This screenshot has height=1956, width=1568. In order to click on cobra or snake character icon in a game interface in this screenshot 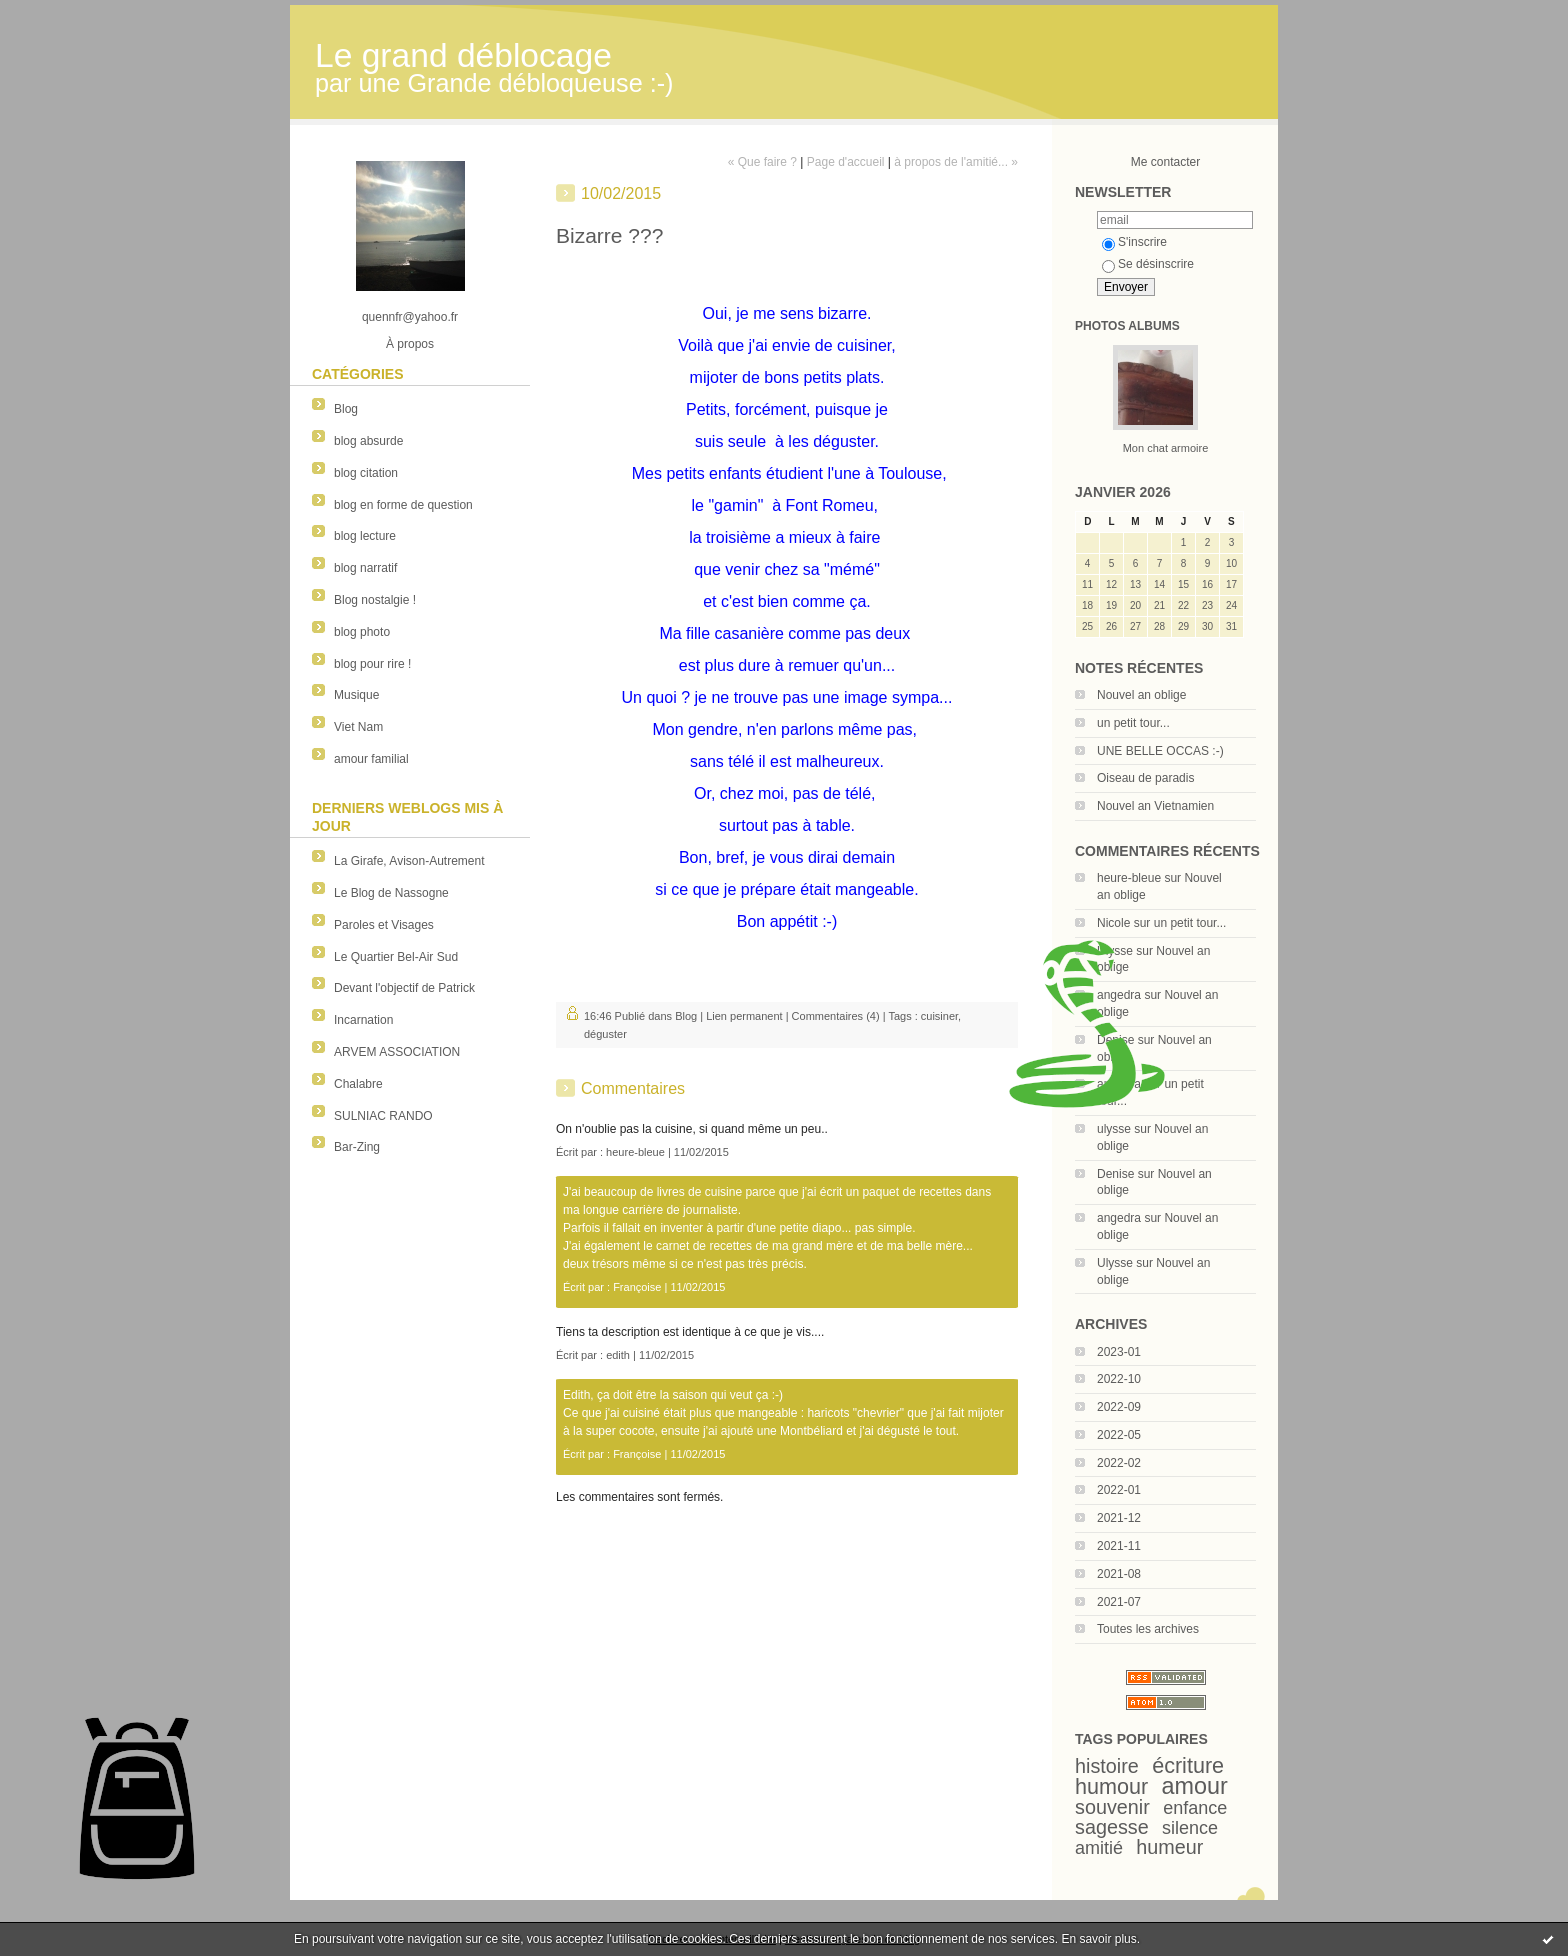, I will do `click(1087, 1024)`.